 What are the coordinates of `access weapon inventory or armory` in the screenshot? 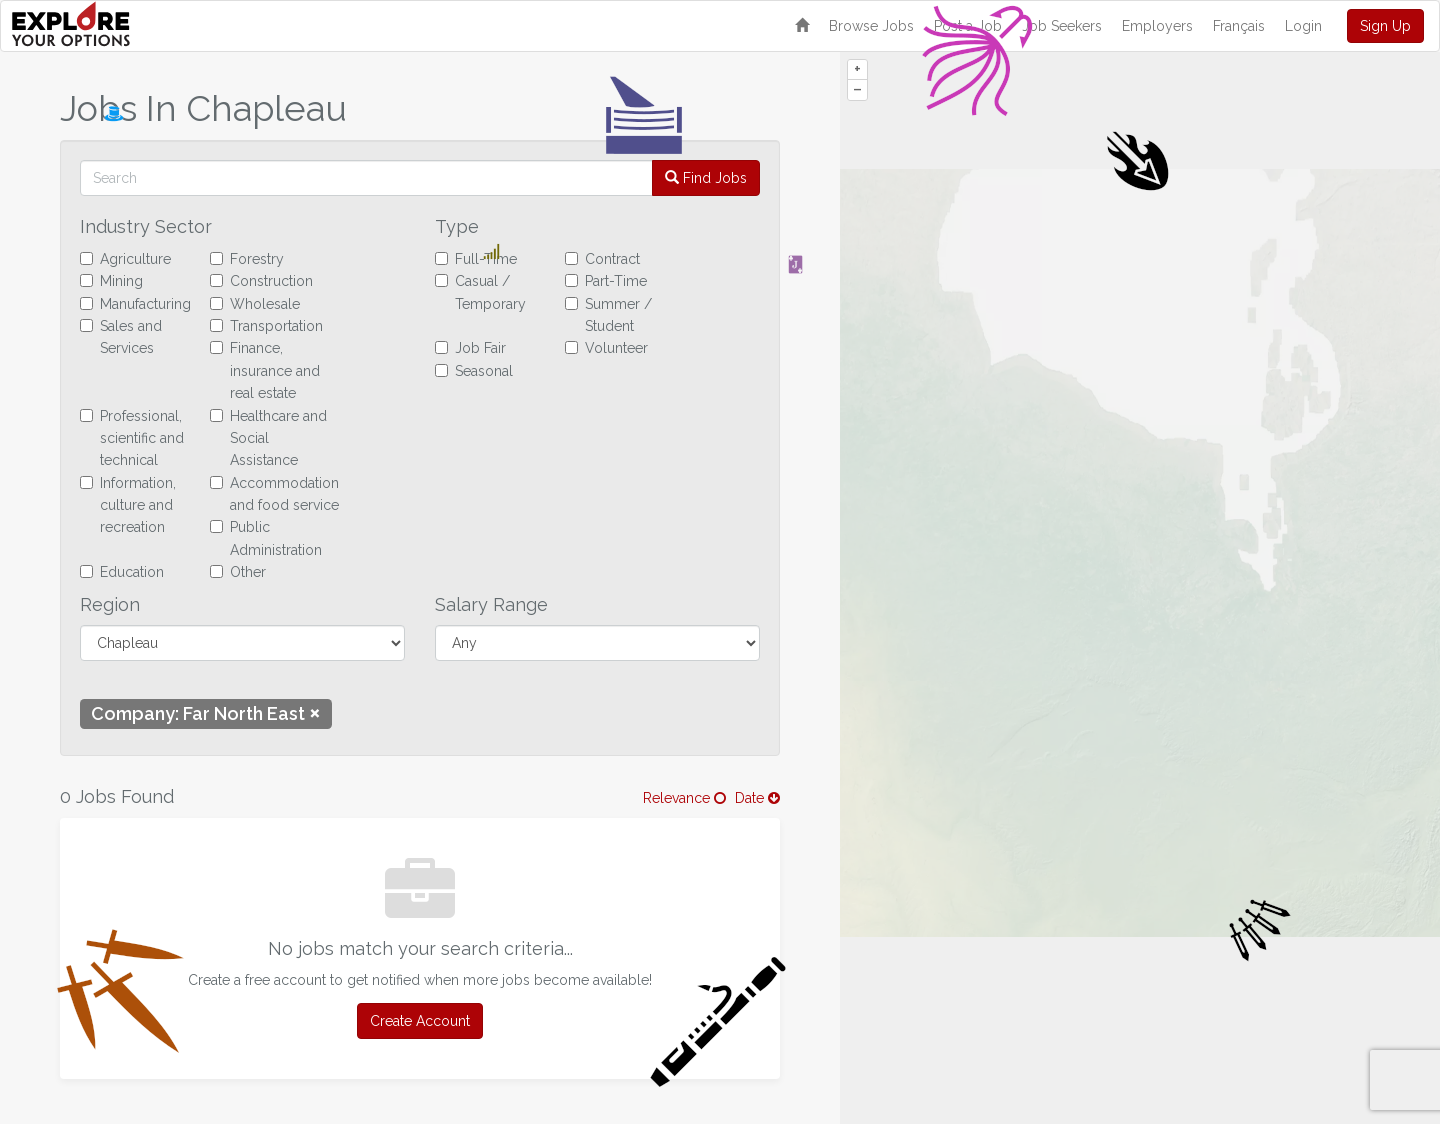 It's located at (1259, 929).